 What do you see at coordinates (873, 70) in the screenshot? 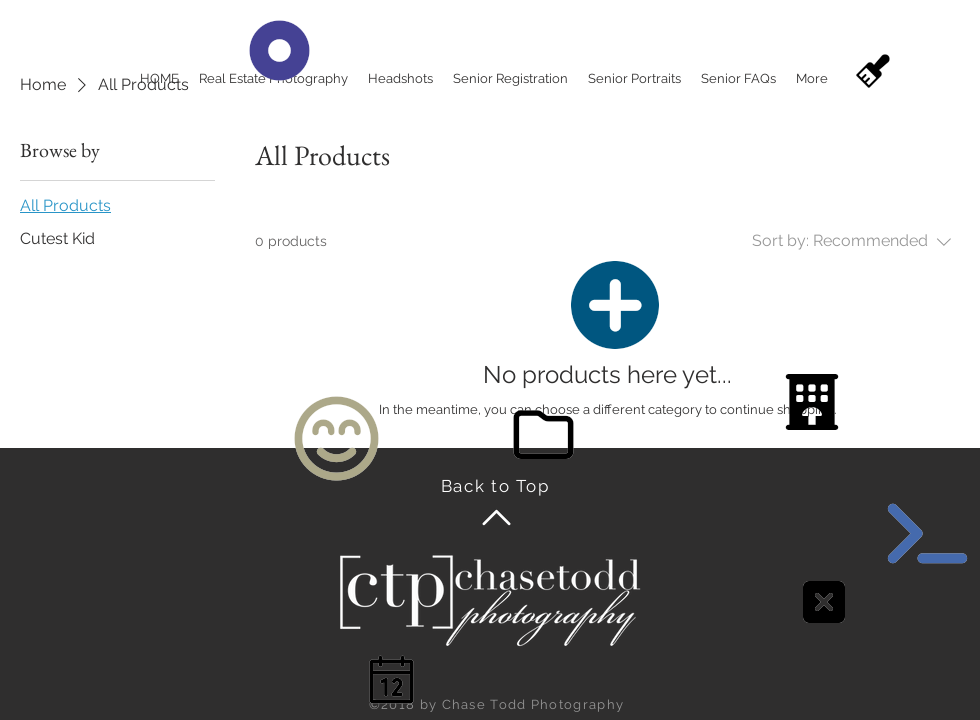
I see `access painting or drawing tools` at bounding box center [873, 70].